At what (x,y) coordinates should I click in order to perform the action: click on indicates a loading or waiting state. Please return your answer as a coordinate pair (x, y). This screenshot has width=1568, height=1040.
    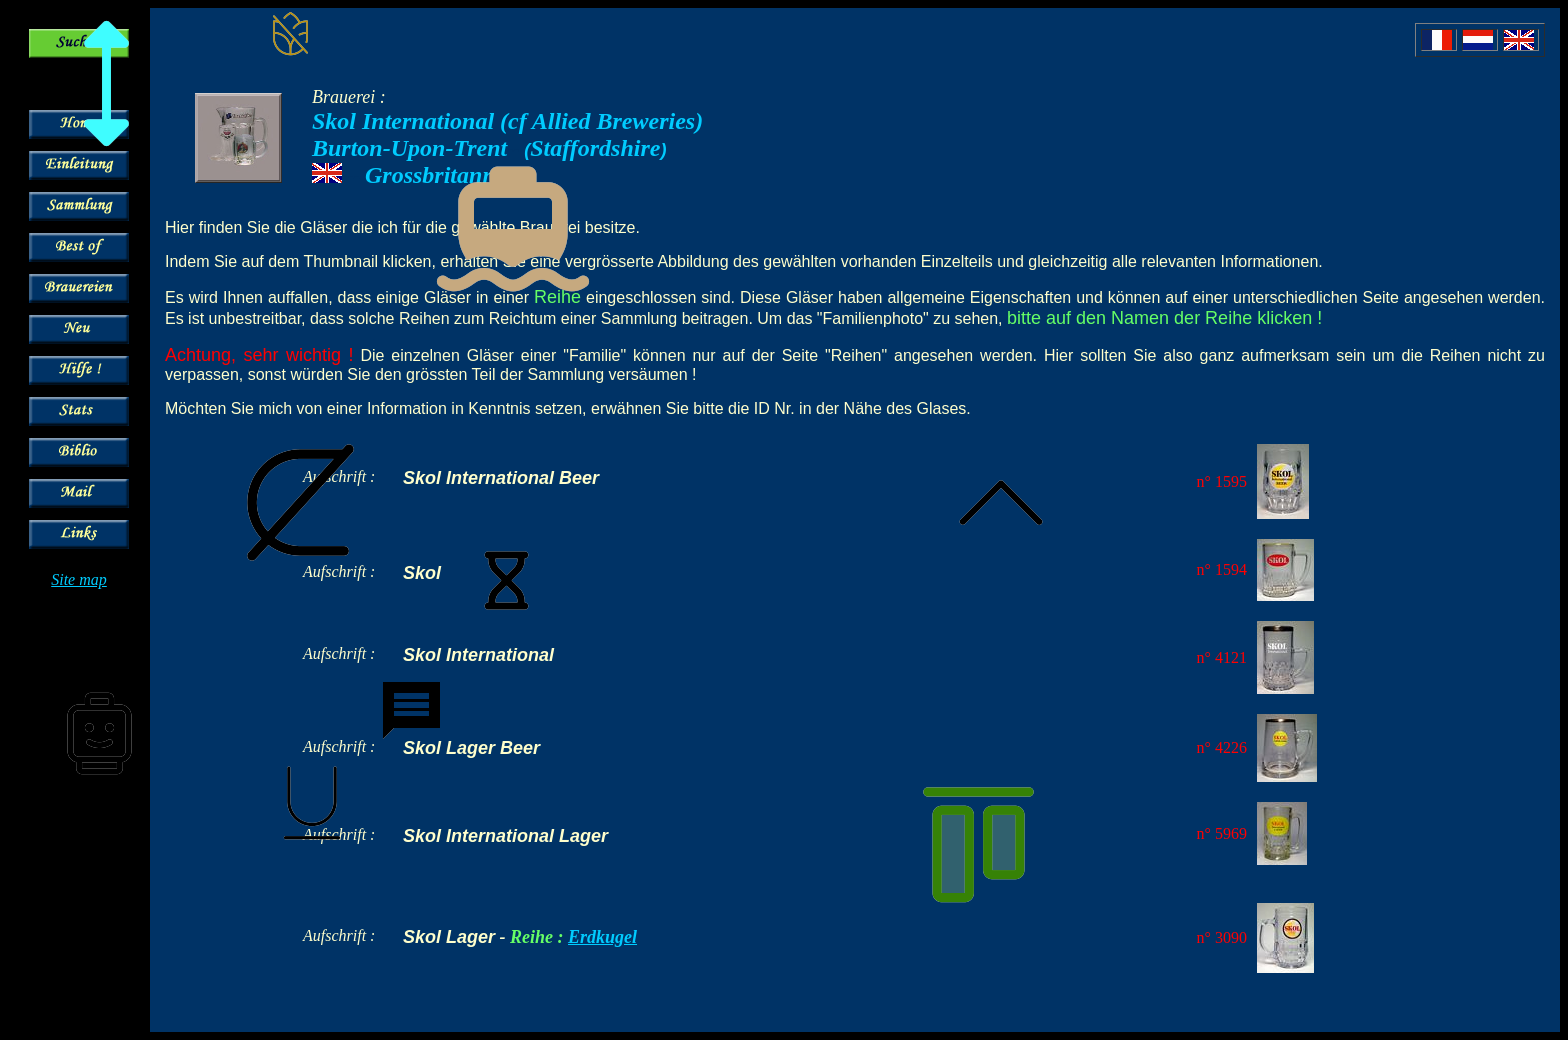
    Looking at the image, I should click on (506, 580).